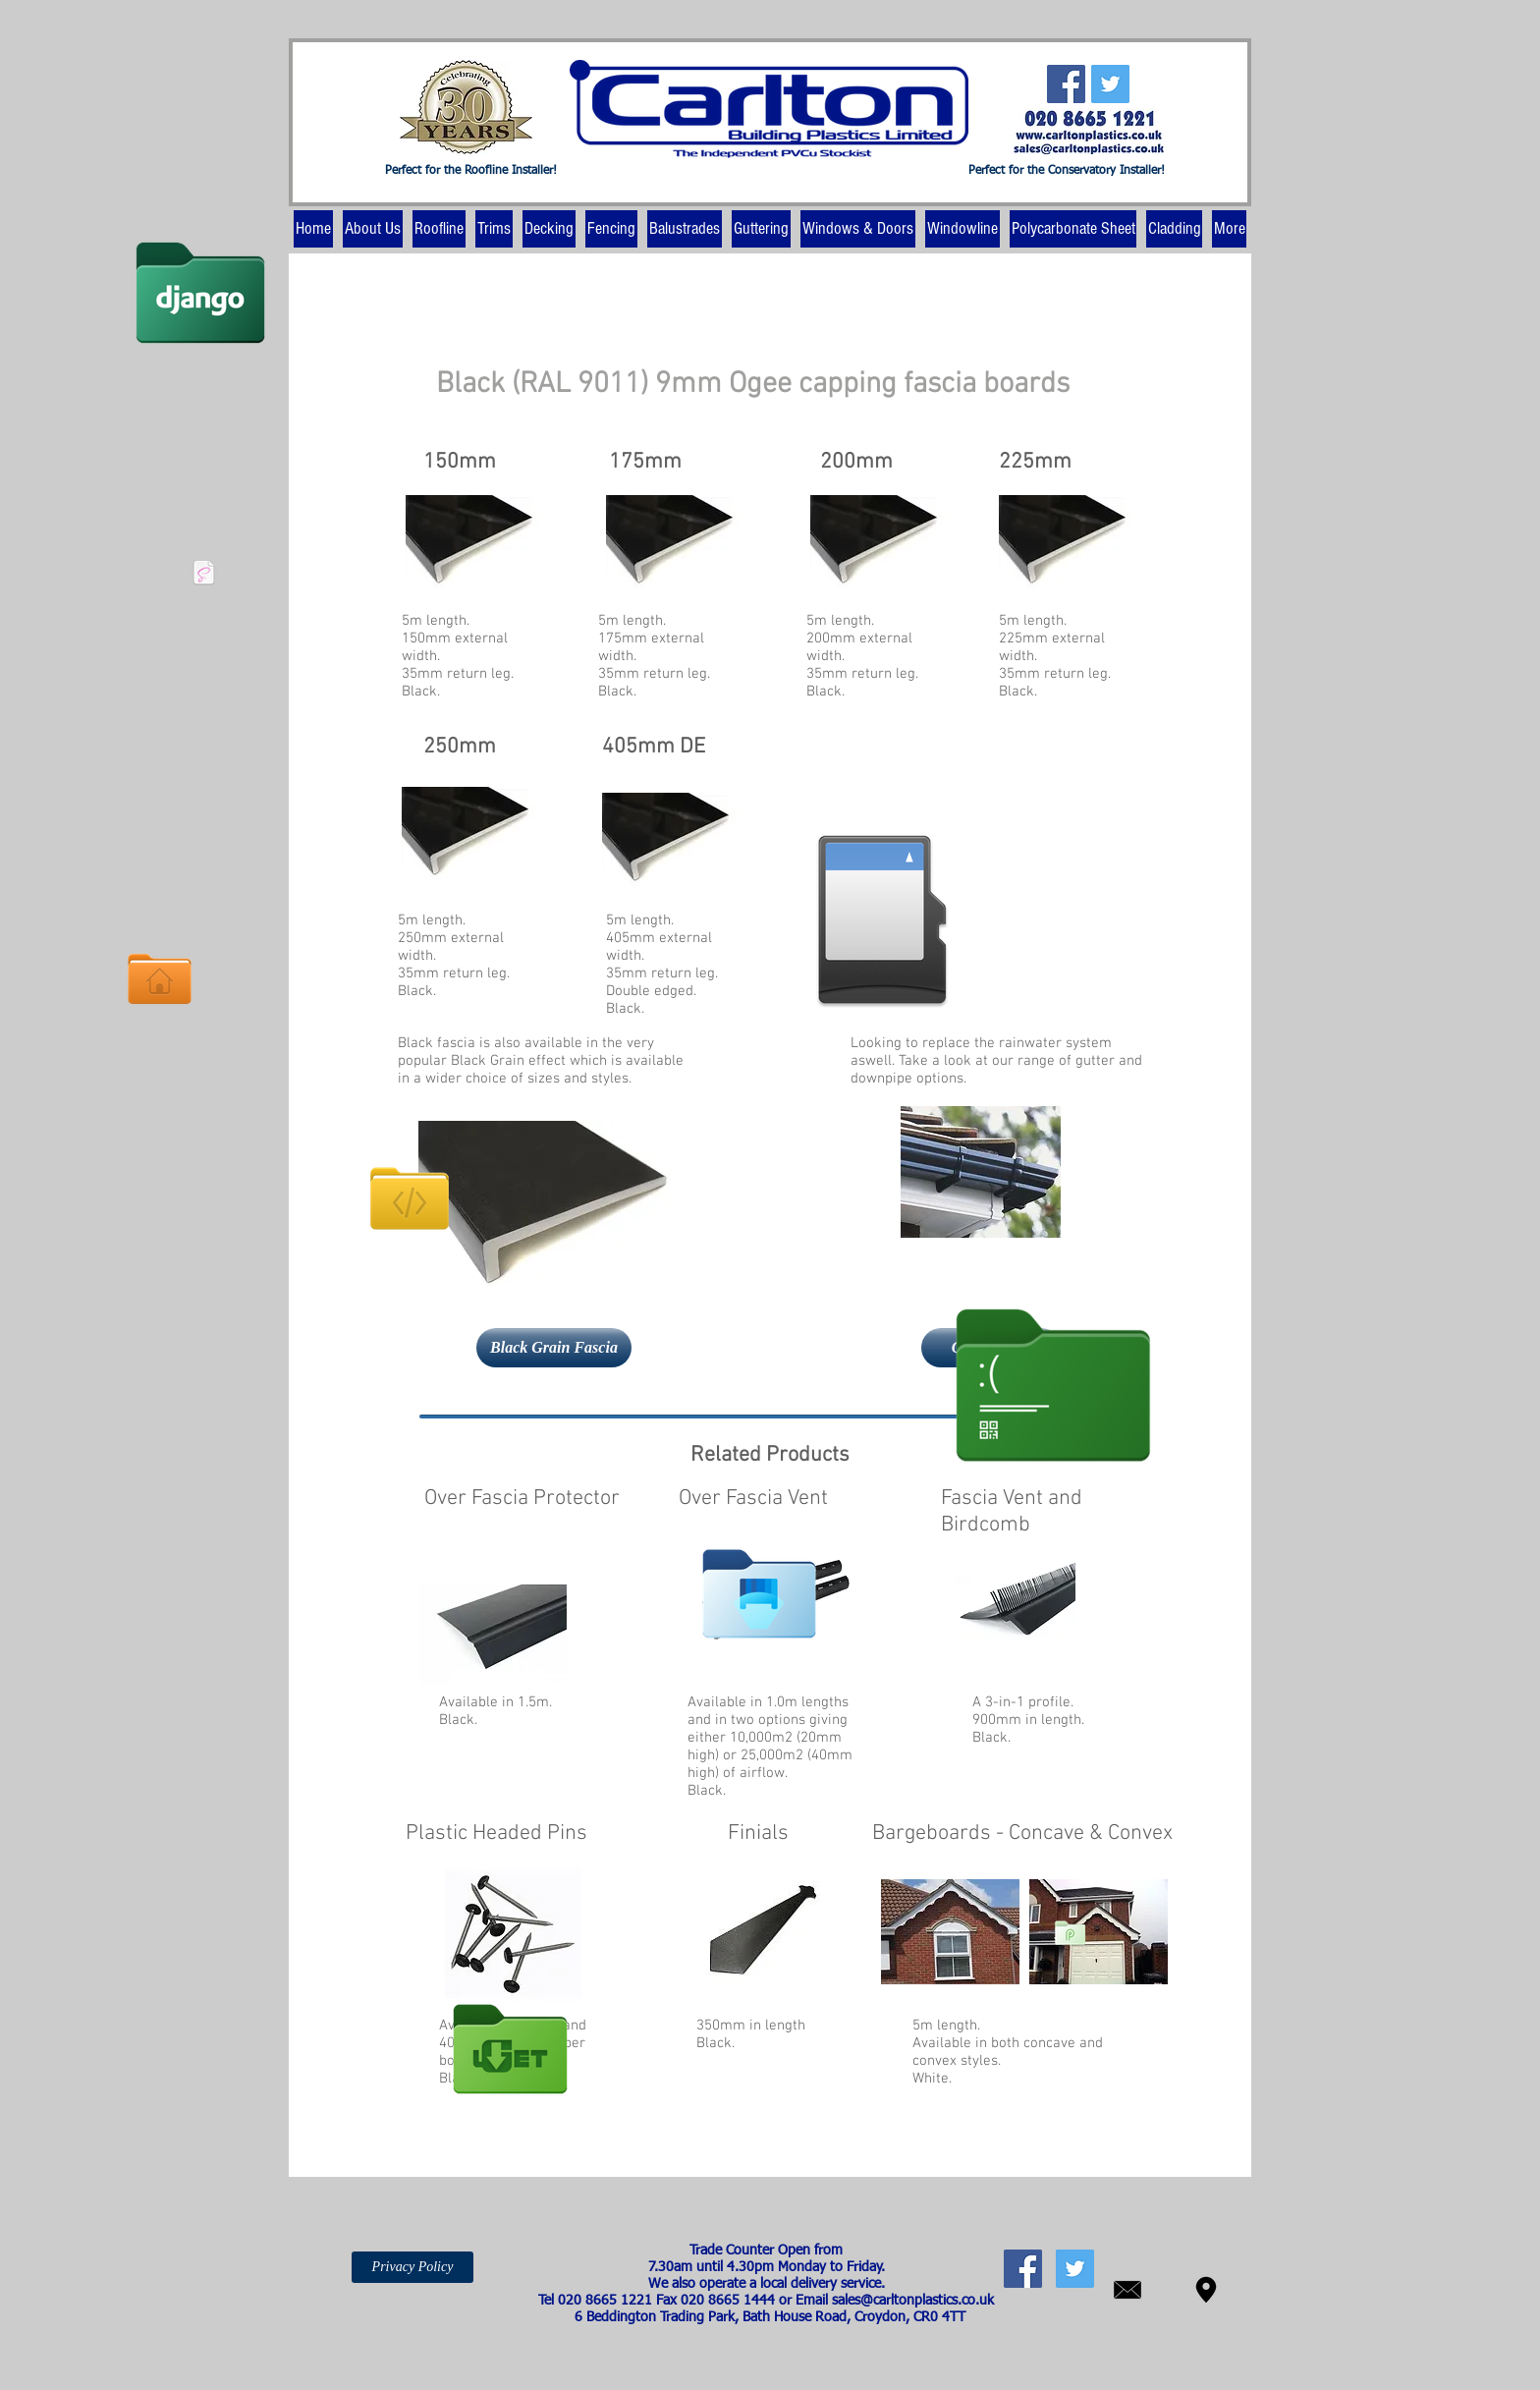 The width and height of the screenshot is (1540, 2390). Describe the element at coordinates (510, 2052) in the screenshot. I see `open uGet download manager folder` at that location.